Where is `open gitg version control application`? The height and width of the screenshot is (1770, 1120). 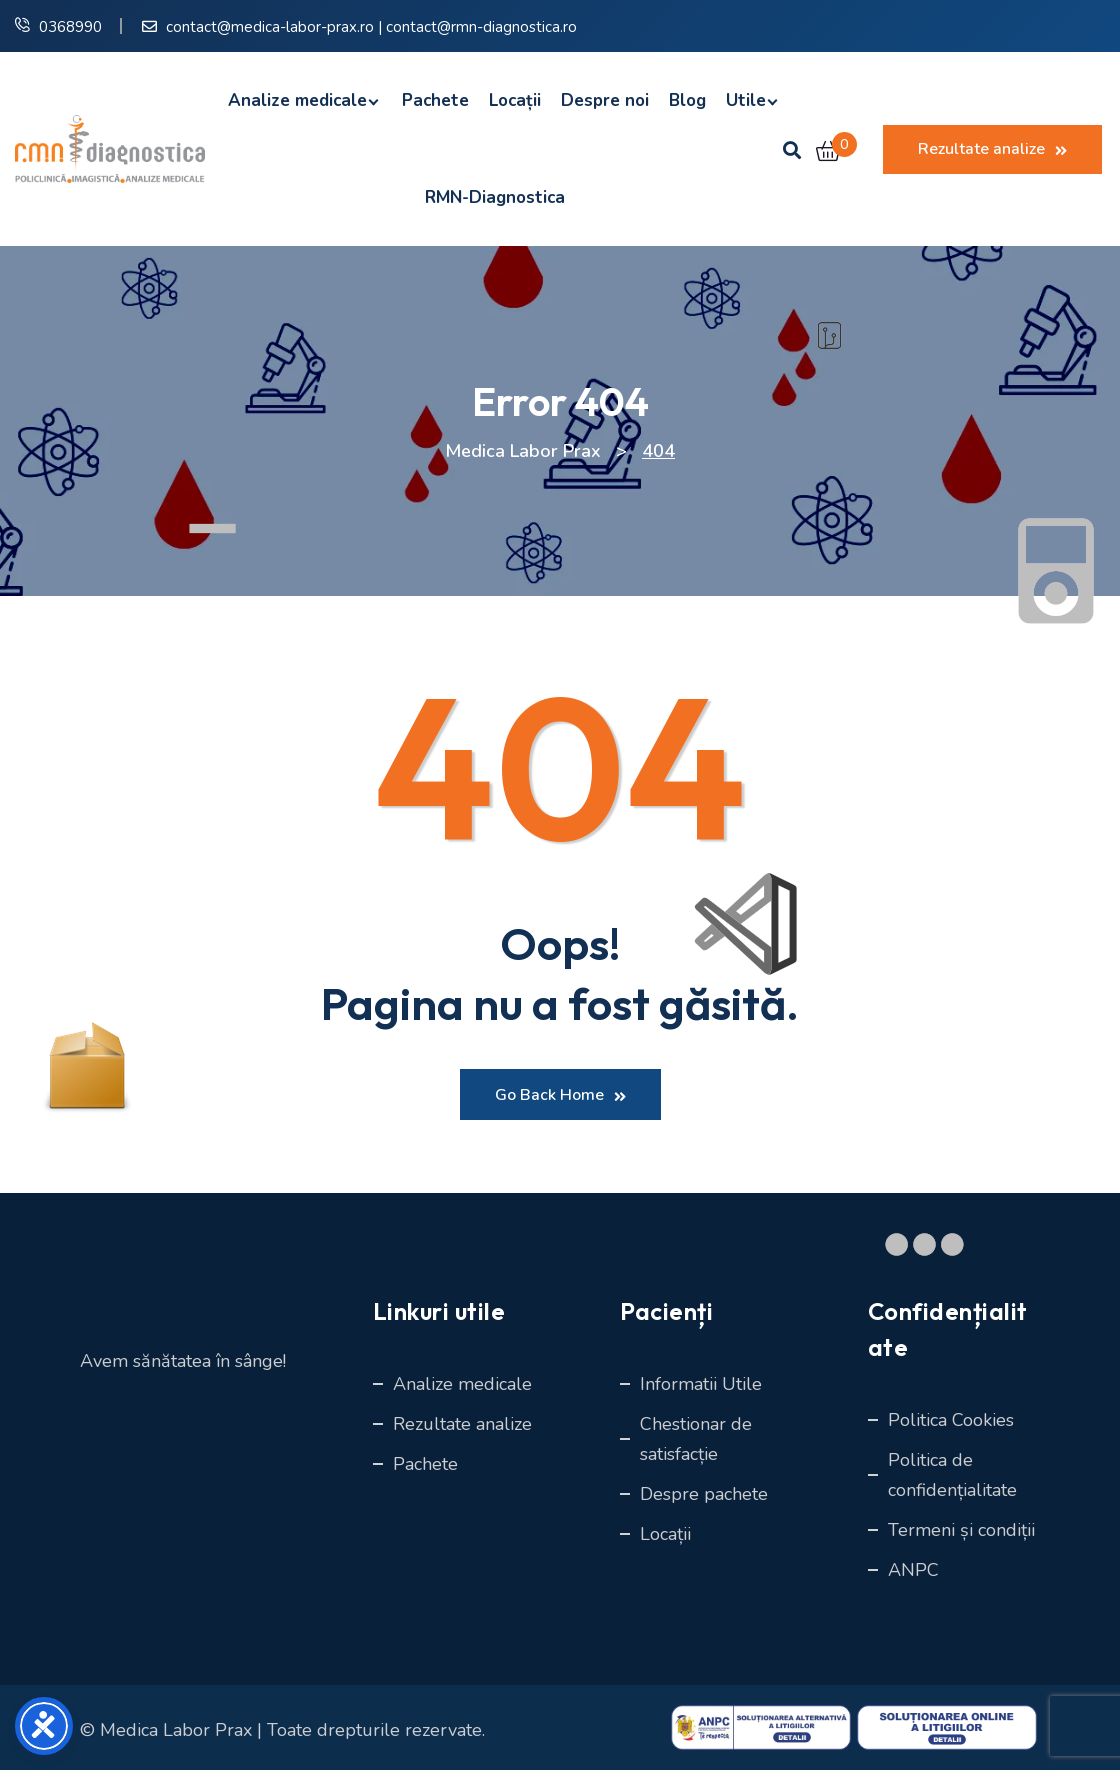
open gitg version control application is located at coordinates (829, 335).